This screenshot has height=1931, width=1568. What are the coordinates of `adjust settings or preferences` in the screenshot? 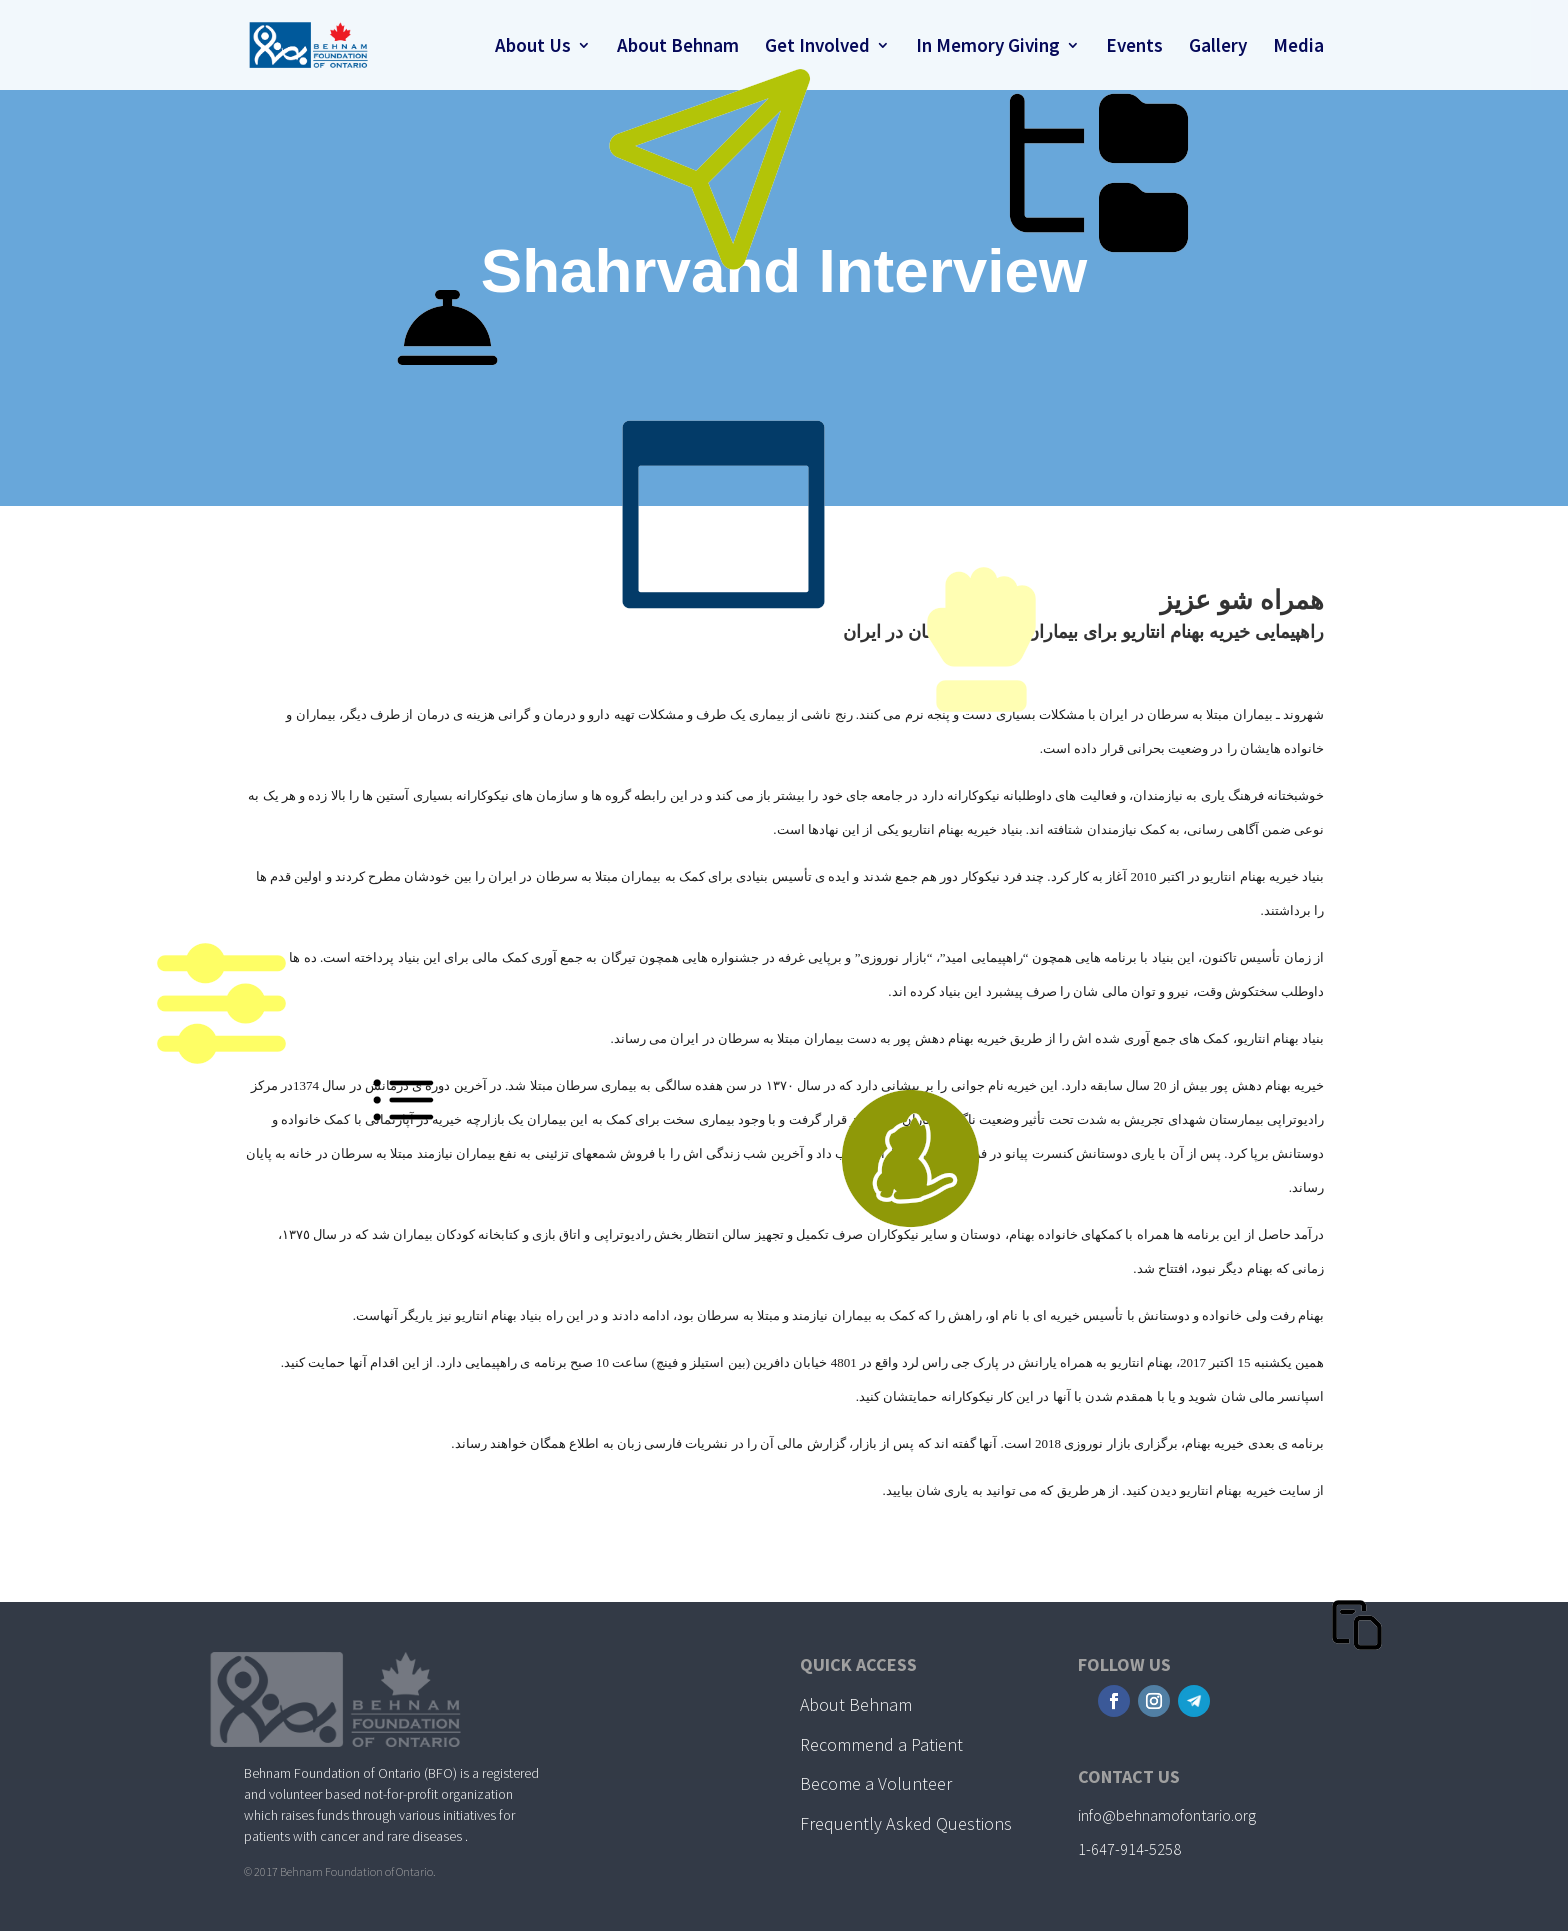 It's located at (221, 1003).